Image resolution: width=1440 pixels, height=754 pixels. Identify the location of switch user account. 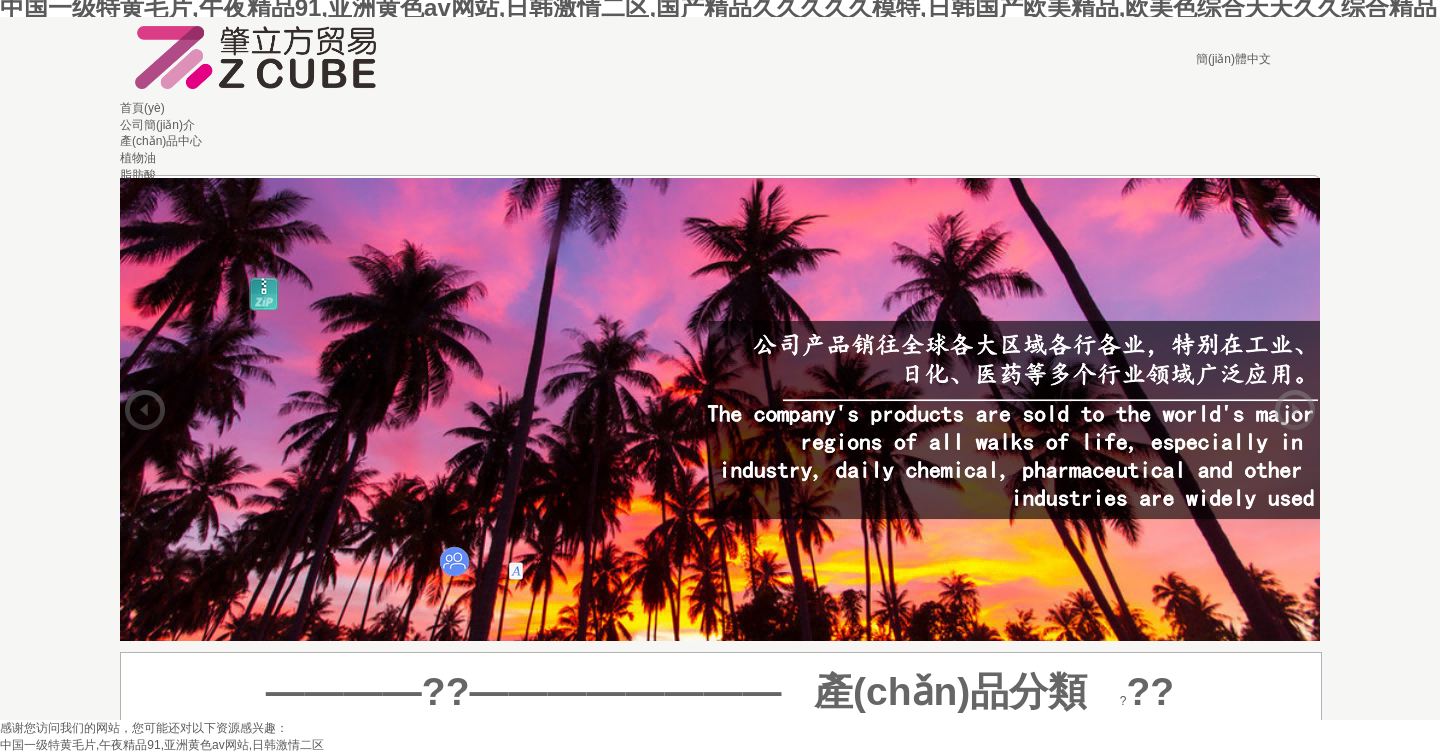
(454, 561).